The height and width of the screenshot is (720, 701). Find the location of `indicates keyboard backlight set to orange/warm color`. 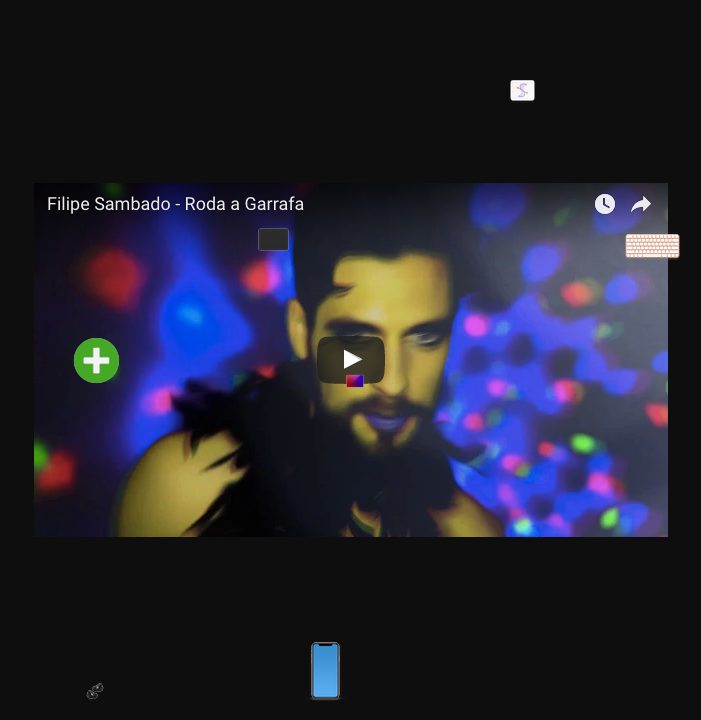

indicates keyboard backlight set to orange/warm color is located at coordinates (652, 246).